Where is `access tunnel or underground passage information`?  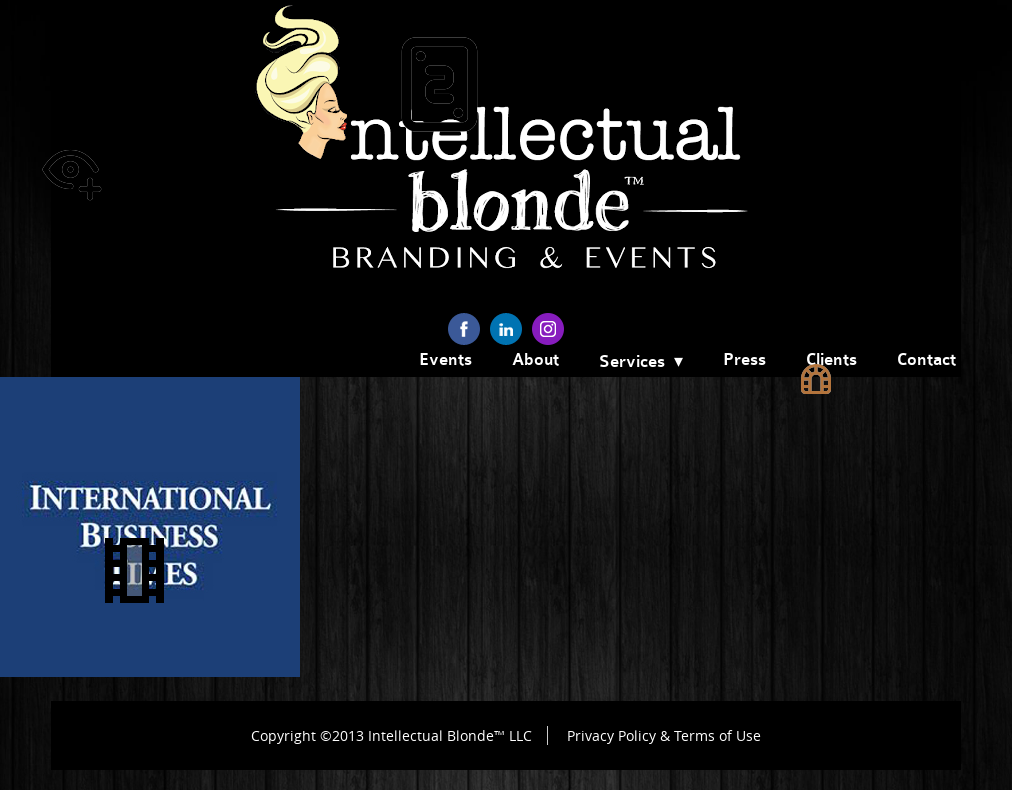
access tunnel or underground passage information is located at coordinates (816, 379).